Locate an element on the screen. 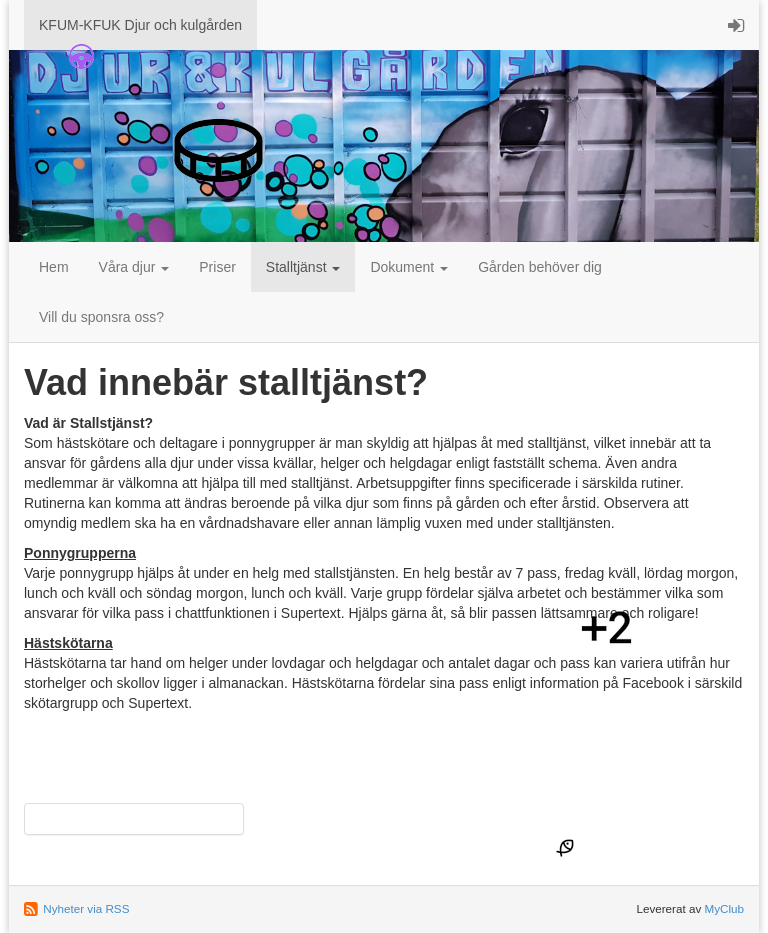  view your coin balance or currency is located at coordinates (218, 150).